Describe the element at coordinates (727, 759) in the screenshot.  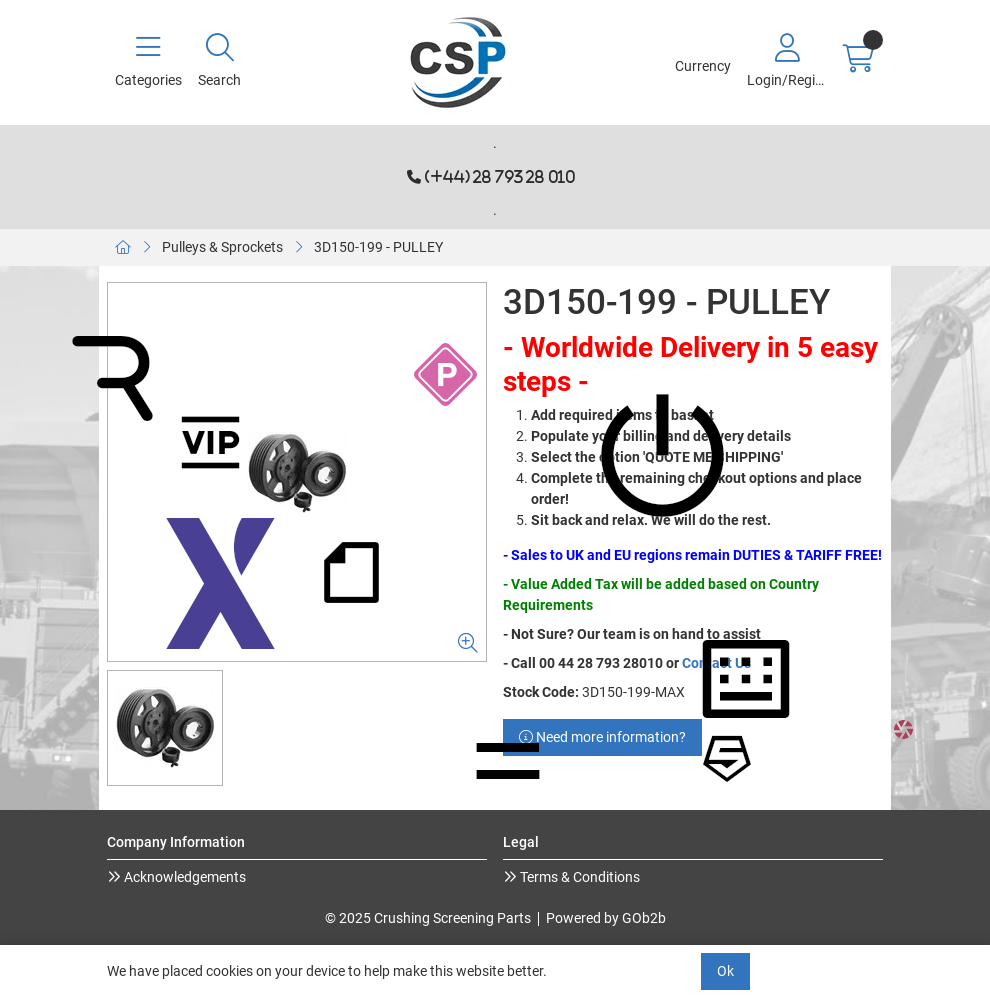
I see `sifive company logo` at that location.